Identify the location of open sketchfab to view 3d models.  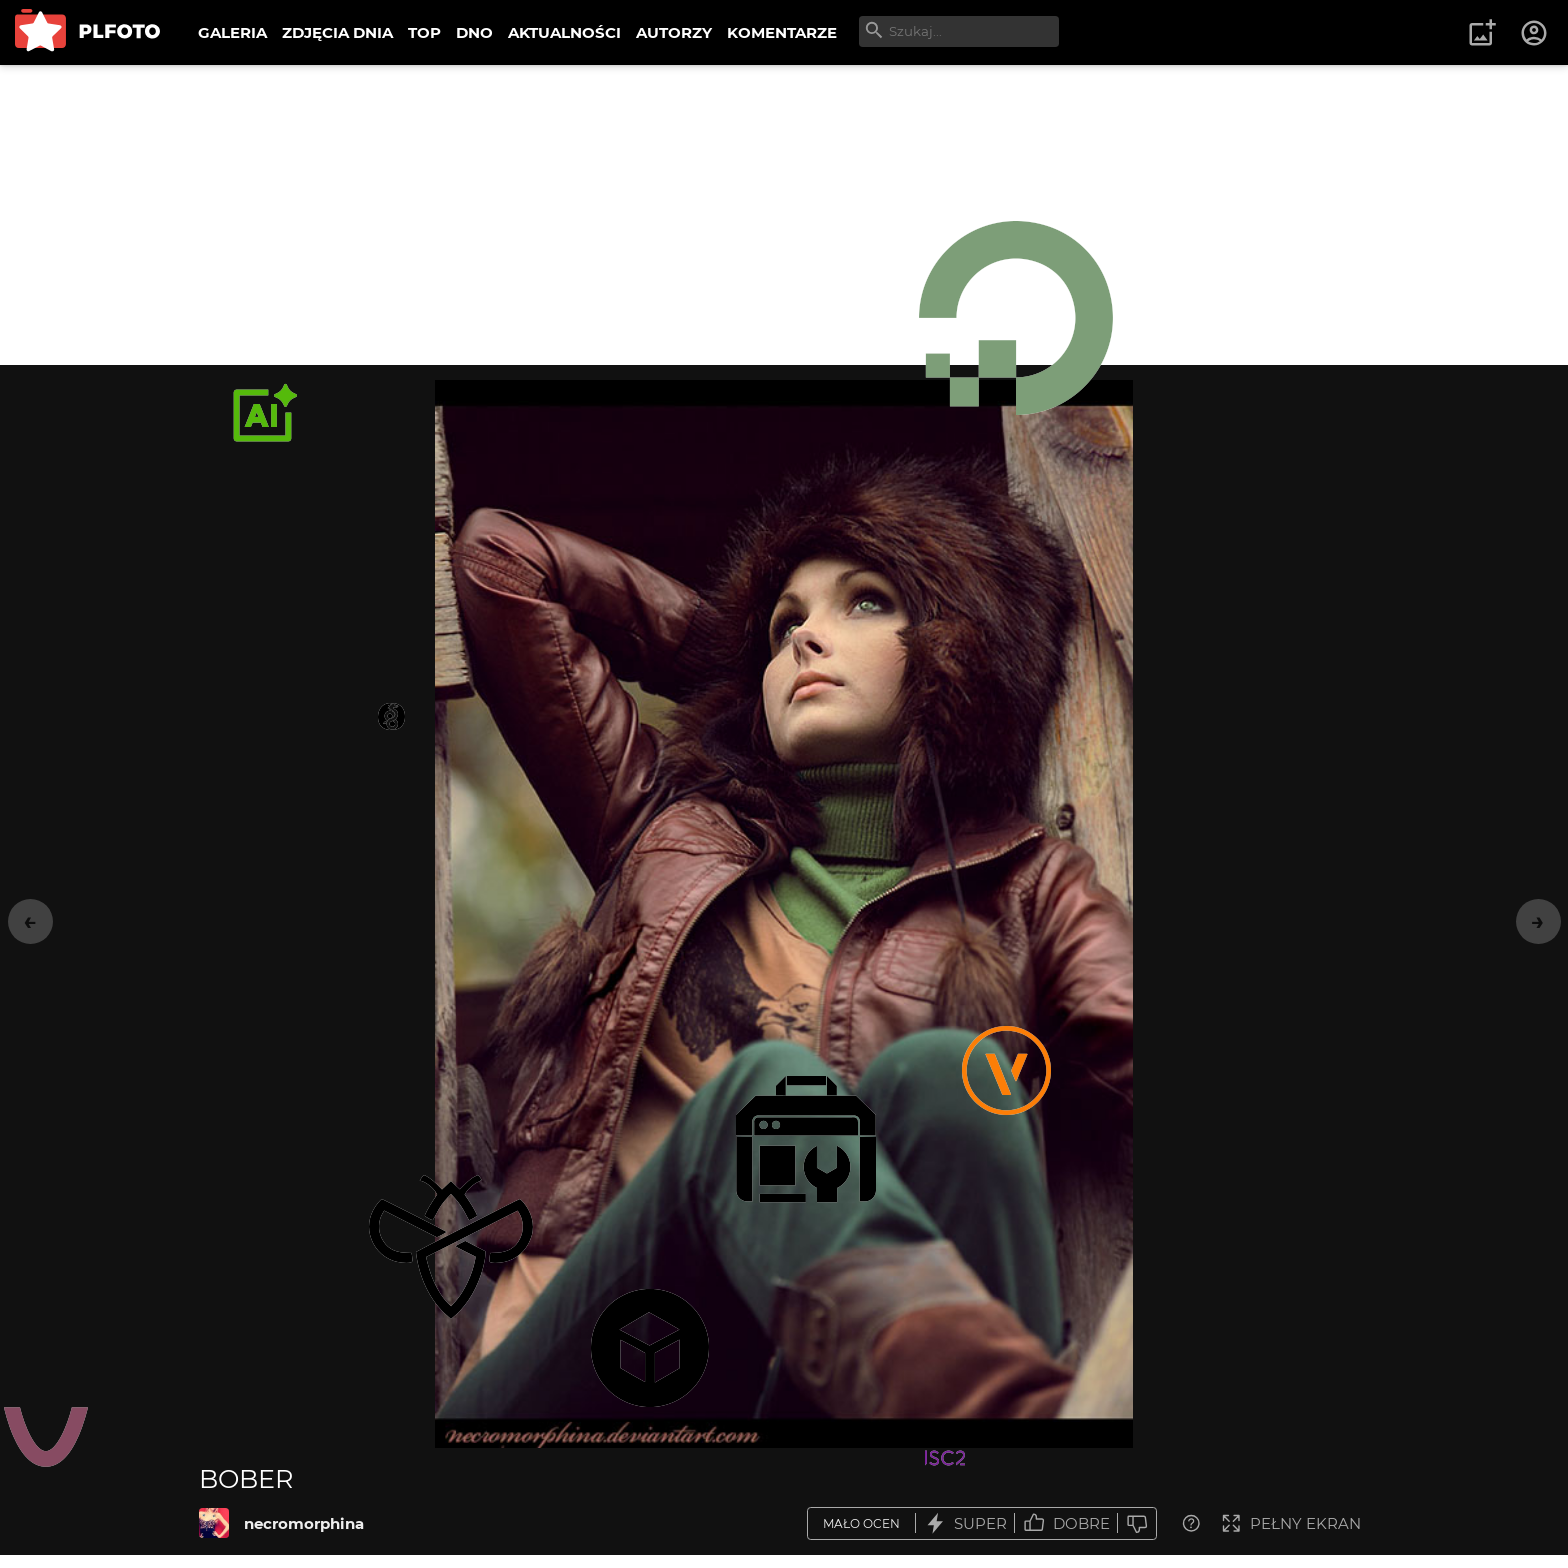
(650, 1348).